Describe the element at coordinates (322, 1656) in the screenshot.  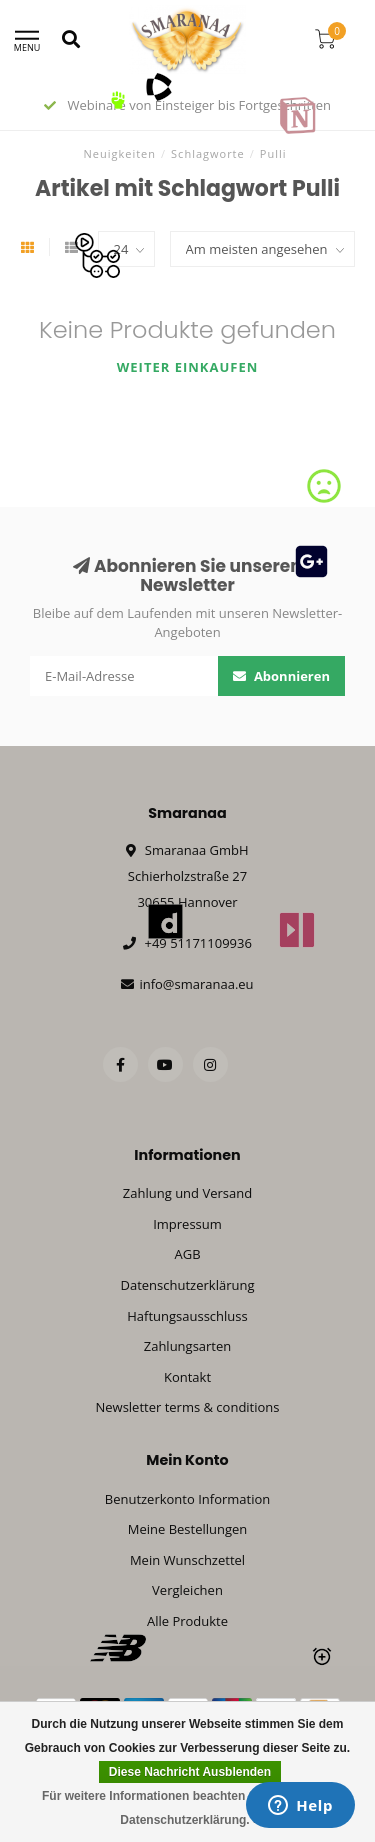
I see `add a new alarm` at that location.